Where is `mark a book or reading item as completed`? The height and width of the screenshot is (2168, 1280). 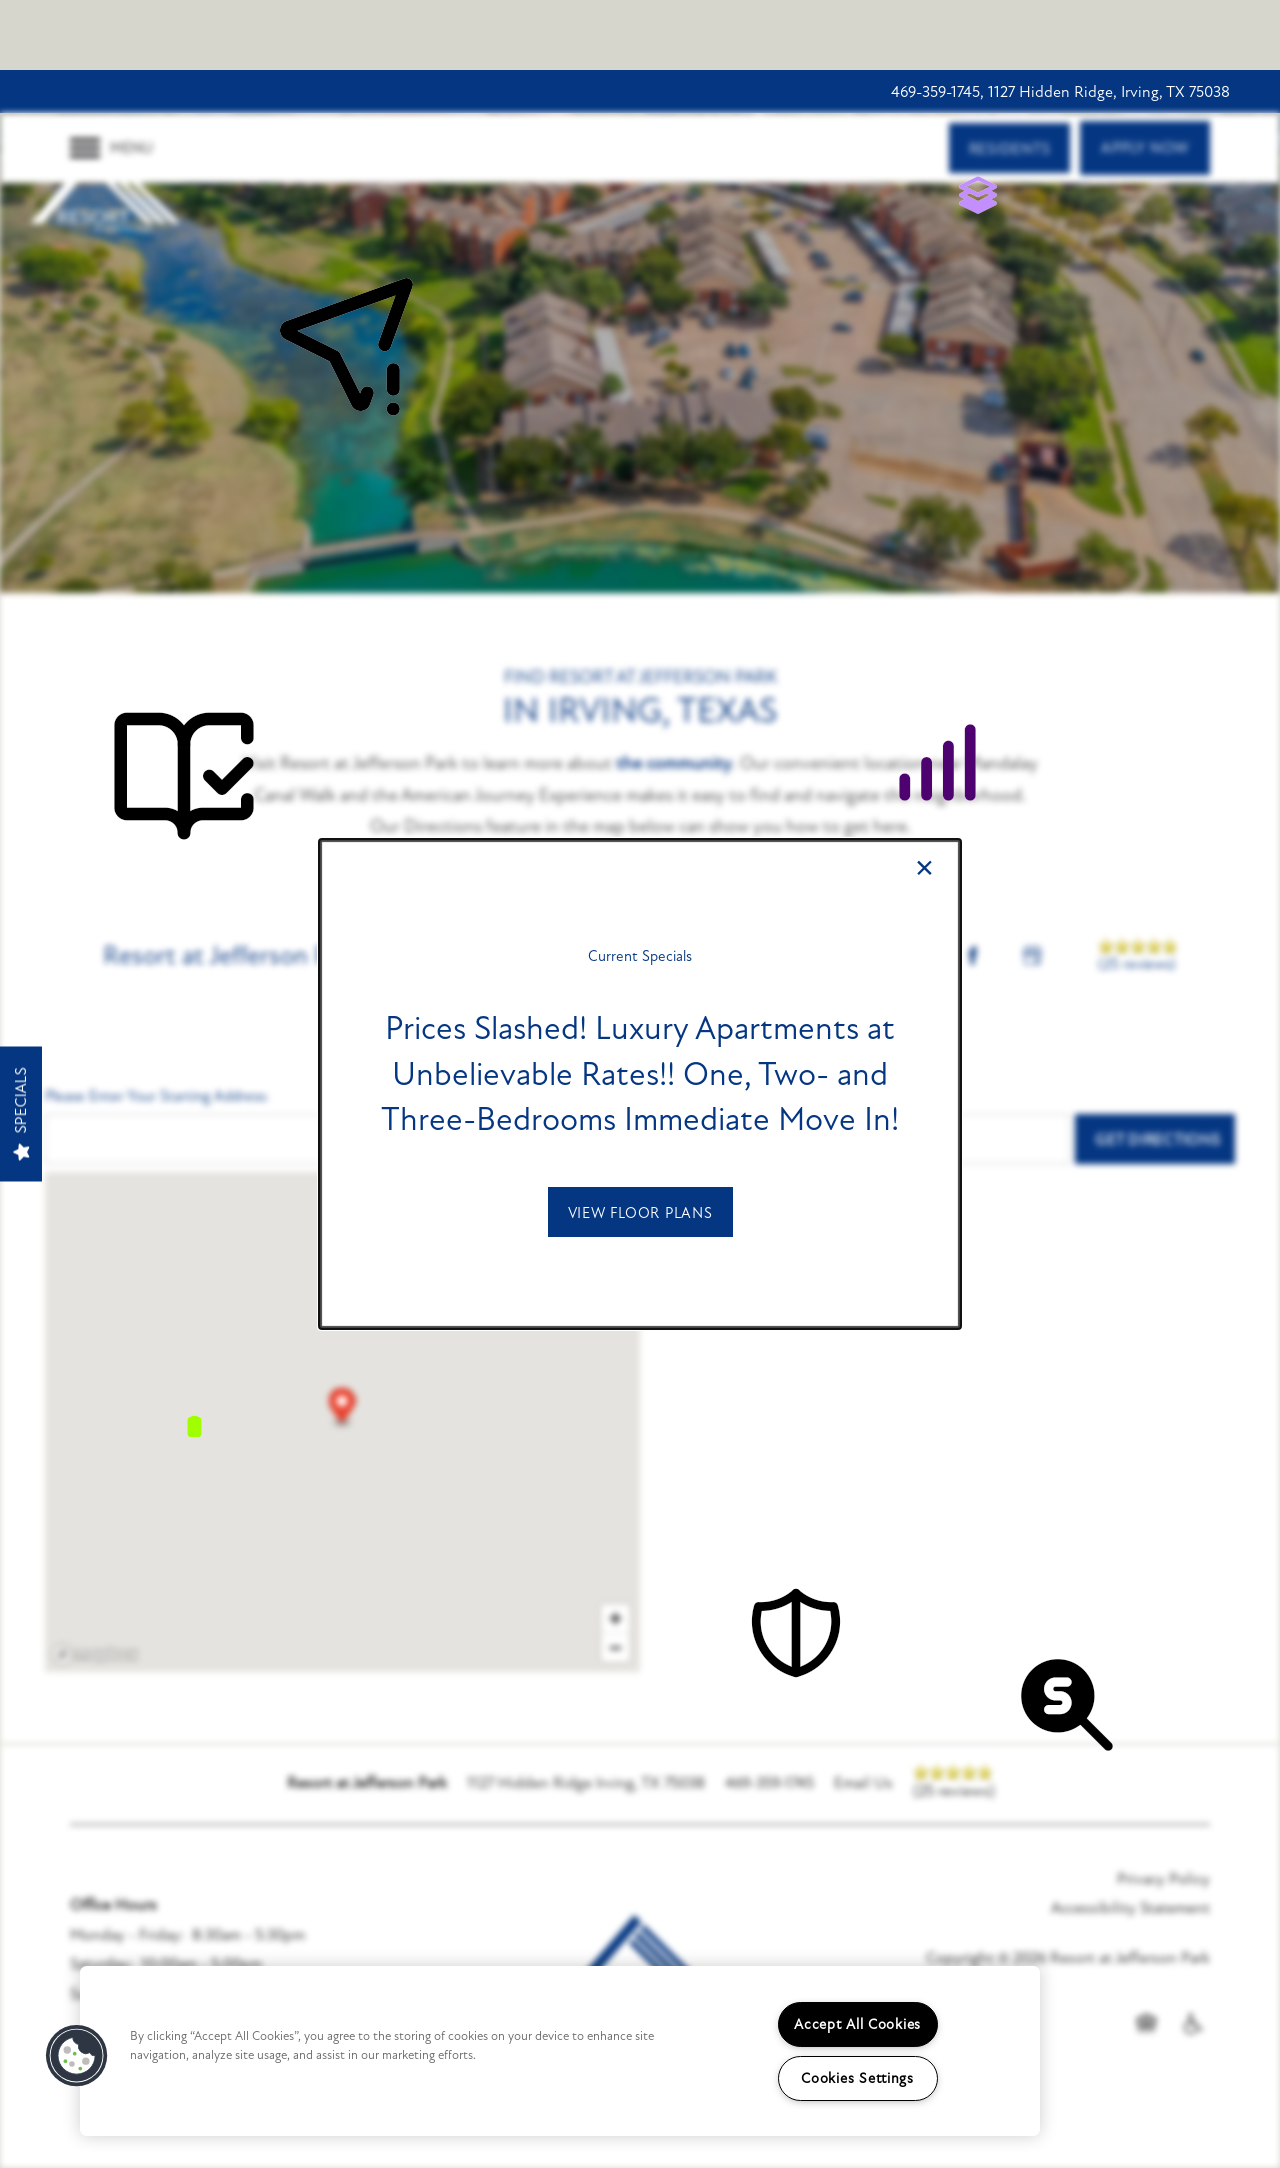
mark a book or reading item as completed is located at coordinates (184, 776).